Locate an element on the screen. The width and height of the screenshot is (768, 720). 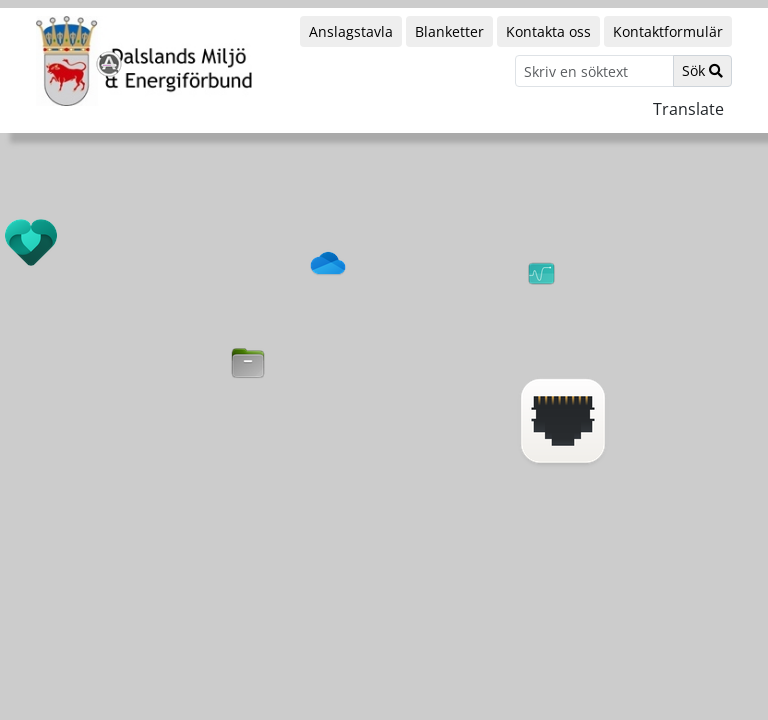
open the file manager is located at coordinates (248, 363).